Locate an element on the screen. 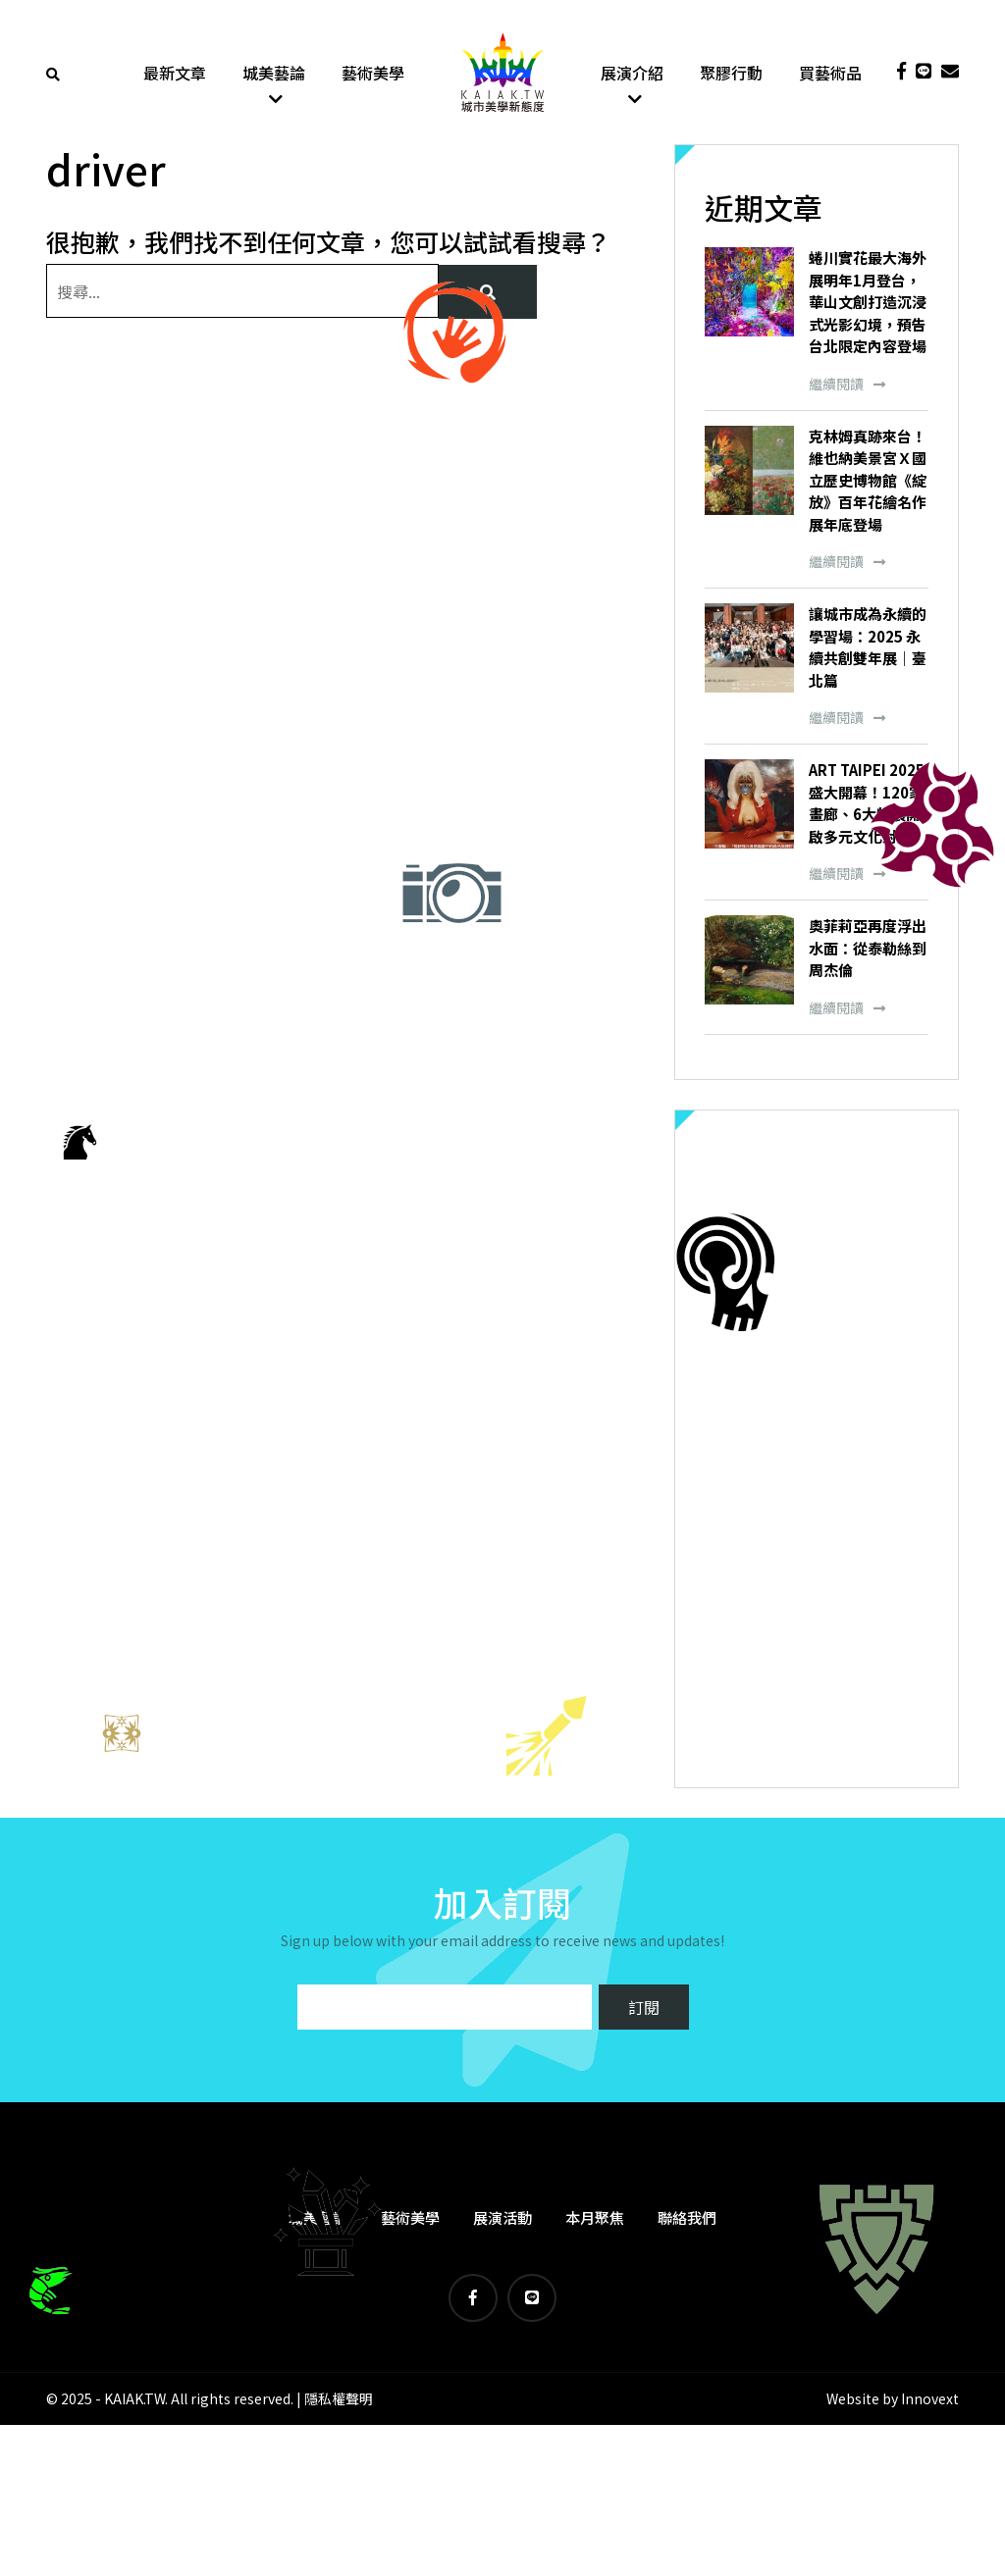  decorative tile or pattern element is located at coordinates (122, 1733).